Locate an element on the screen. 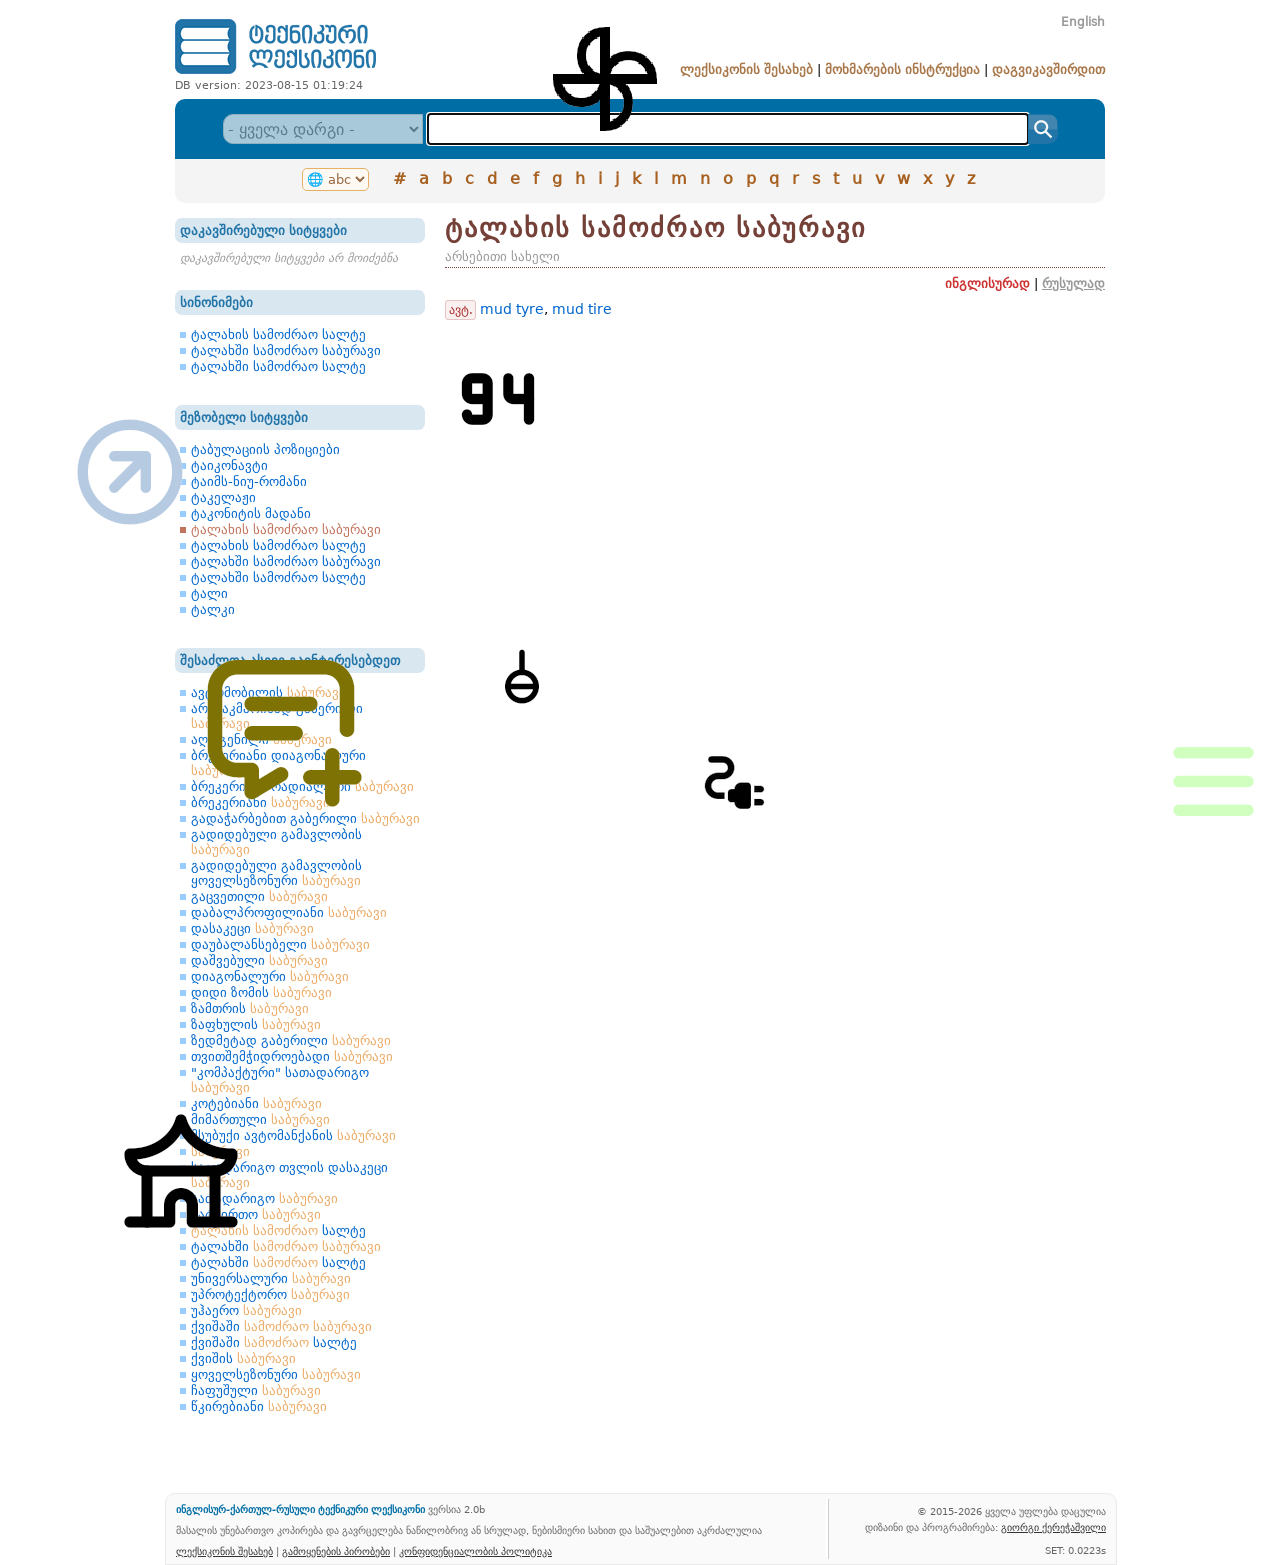 The width and height of the screenshot is (1280, 1565). access electrical or charging services nearby is located at coordinates (734, 782).